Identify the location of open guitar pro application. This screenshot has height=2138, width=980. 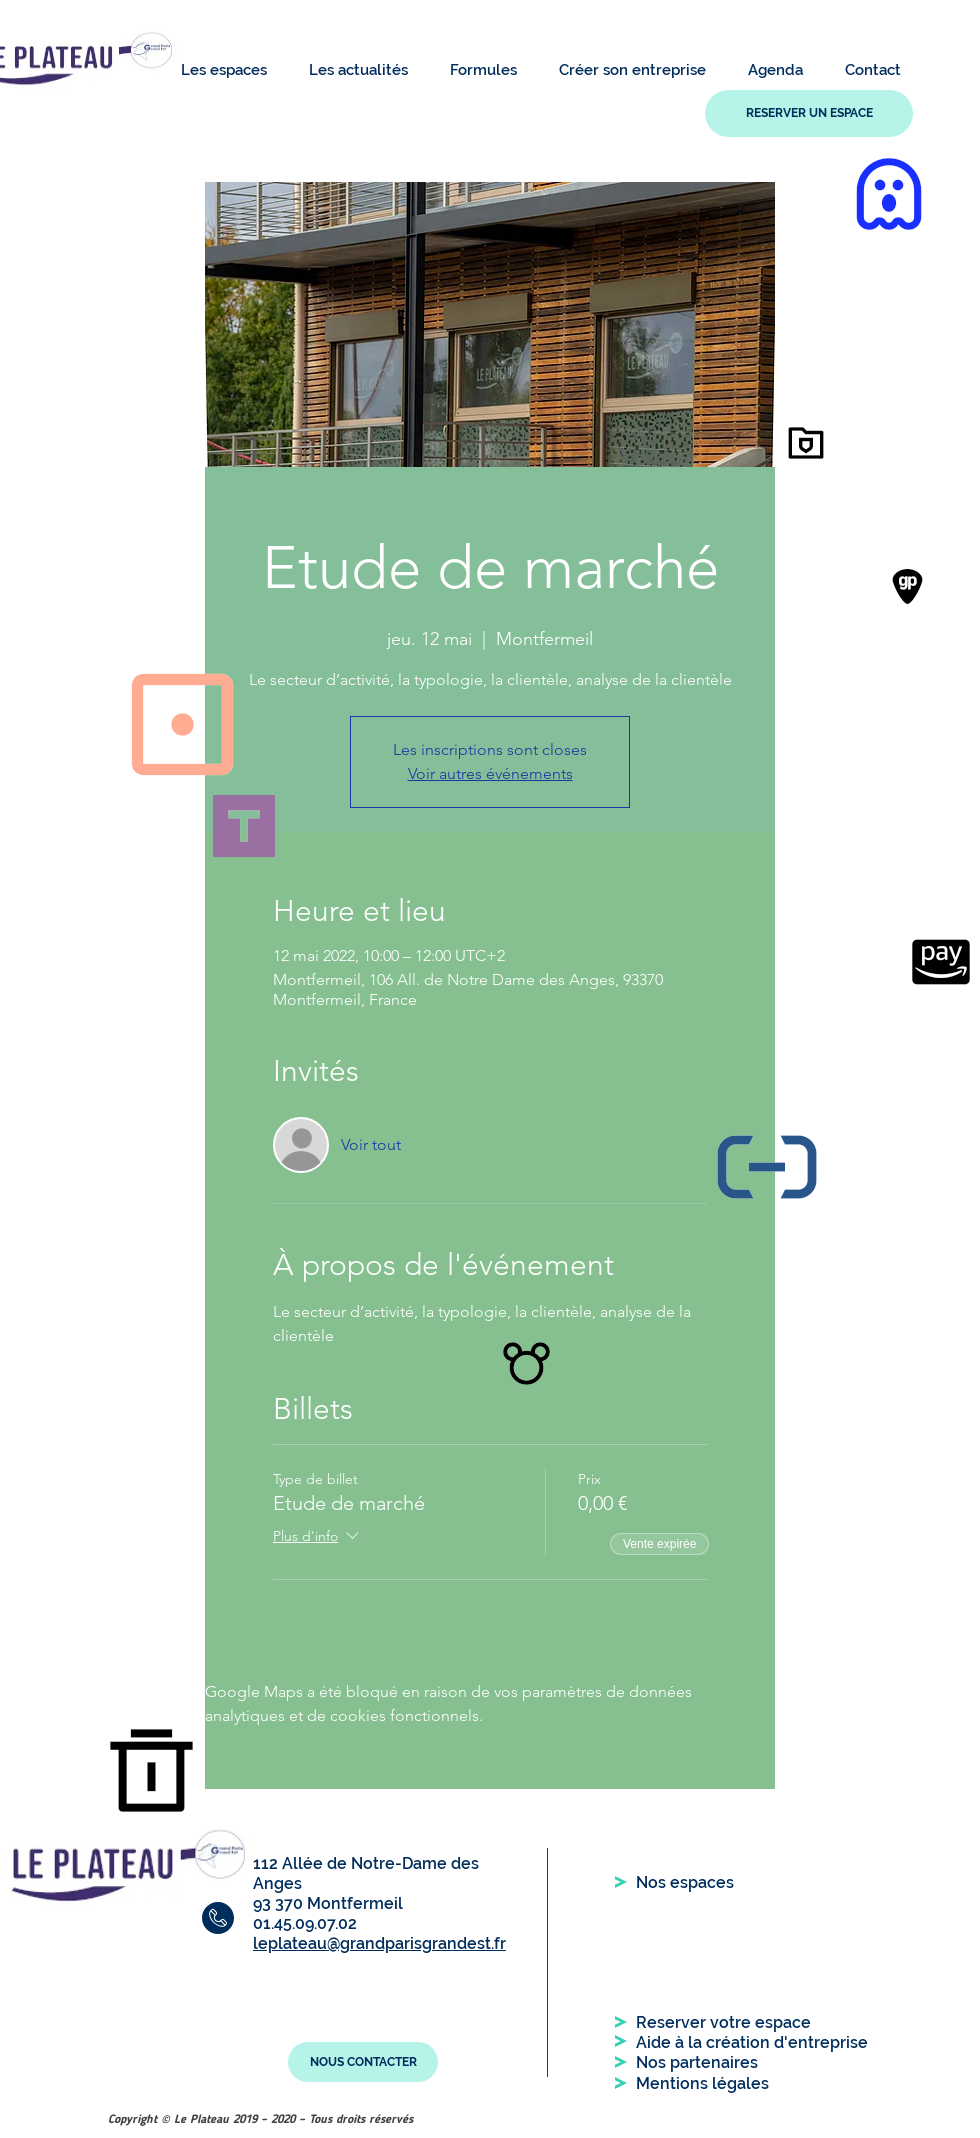
(907, 586).